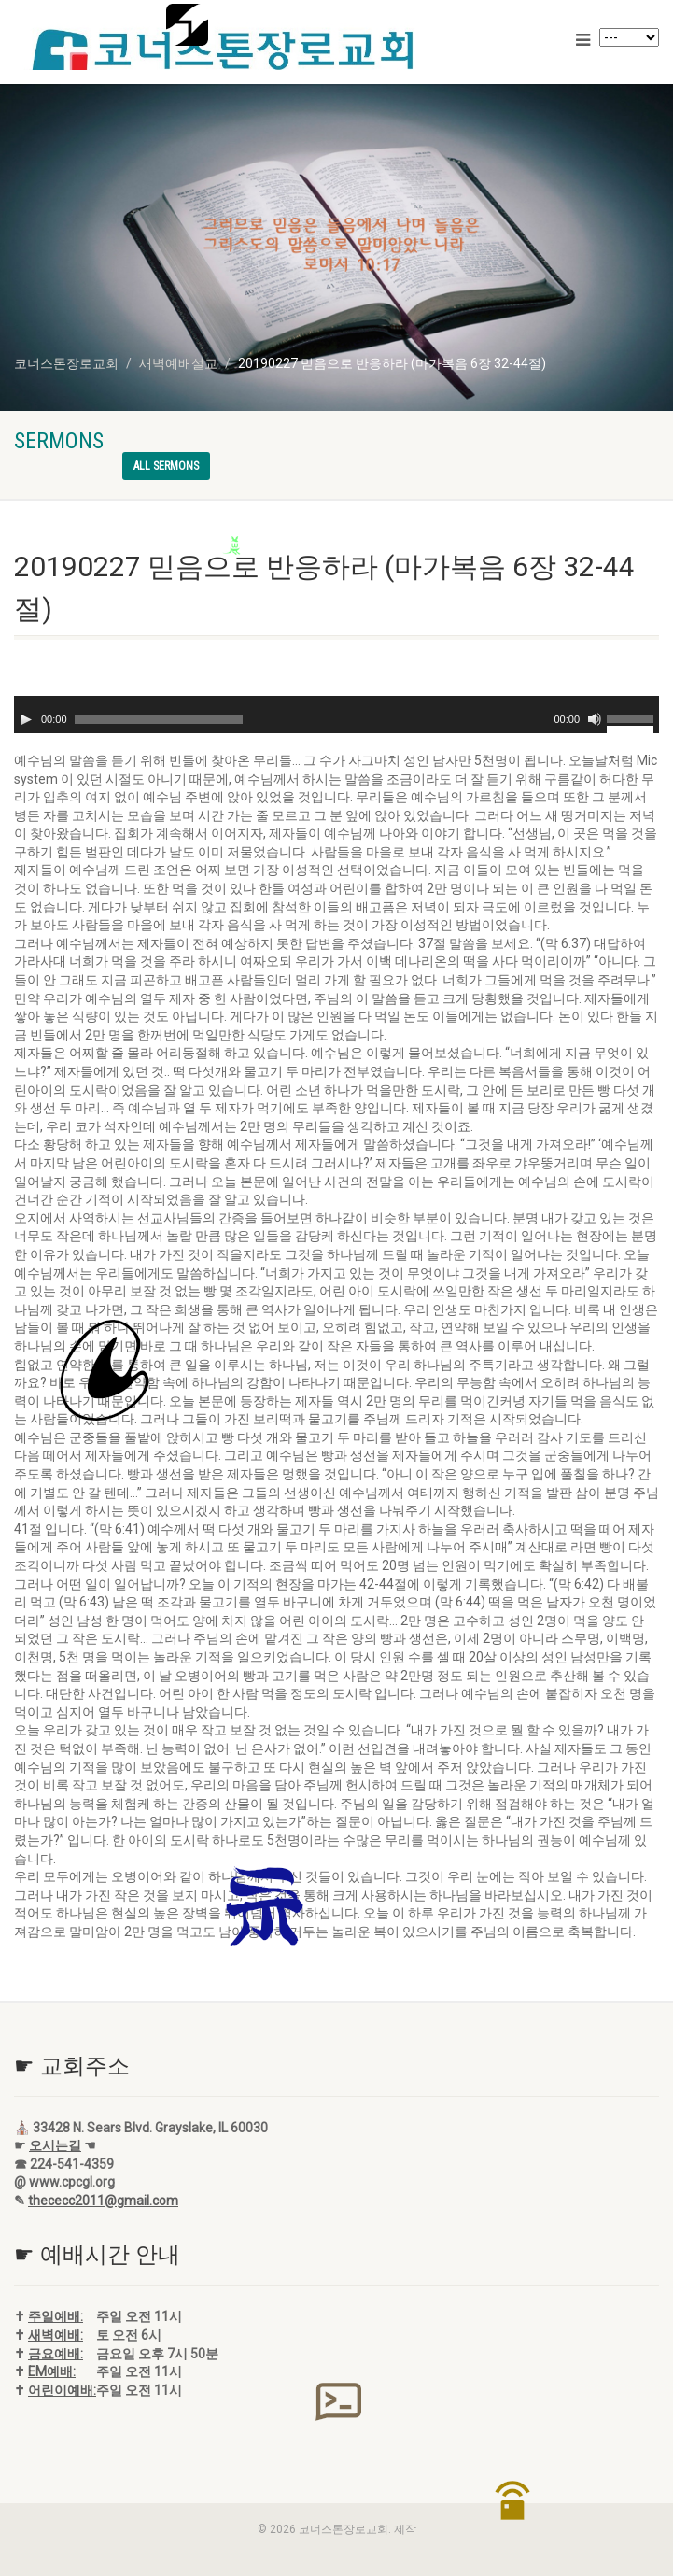  What do you see at coordinates (187, 24) in the screenshot?
I see `open Coggle mind mapping app` at bounding box center [187, 24].